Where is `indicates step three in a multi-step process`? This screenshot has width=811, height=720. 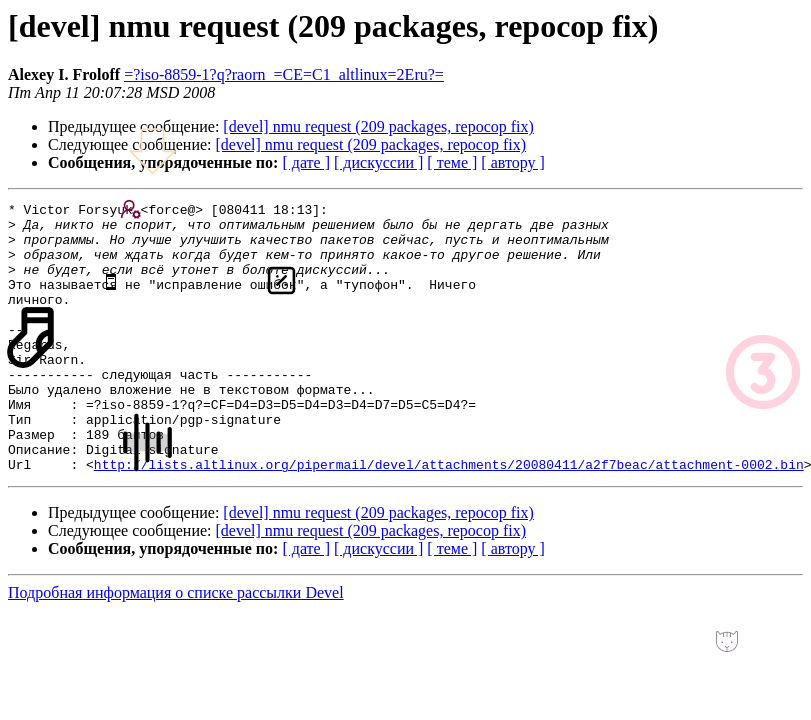
indicates step three in a multi-step process is located at coordinates (763, 372).